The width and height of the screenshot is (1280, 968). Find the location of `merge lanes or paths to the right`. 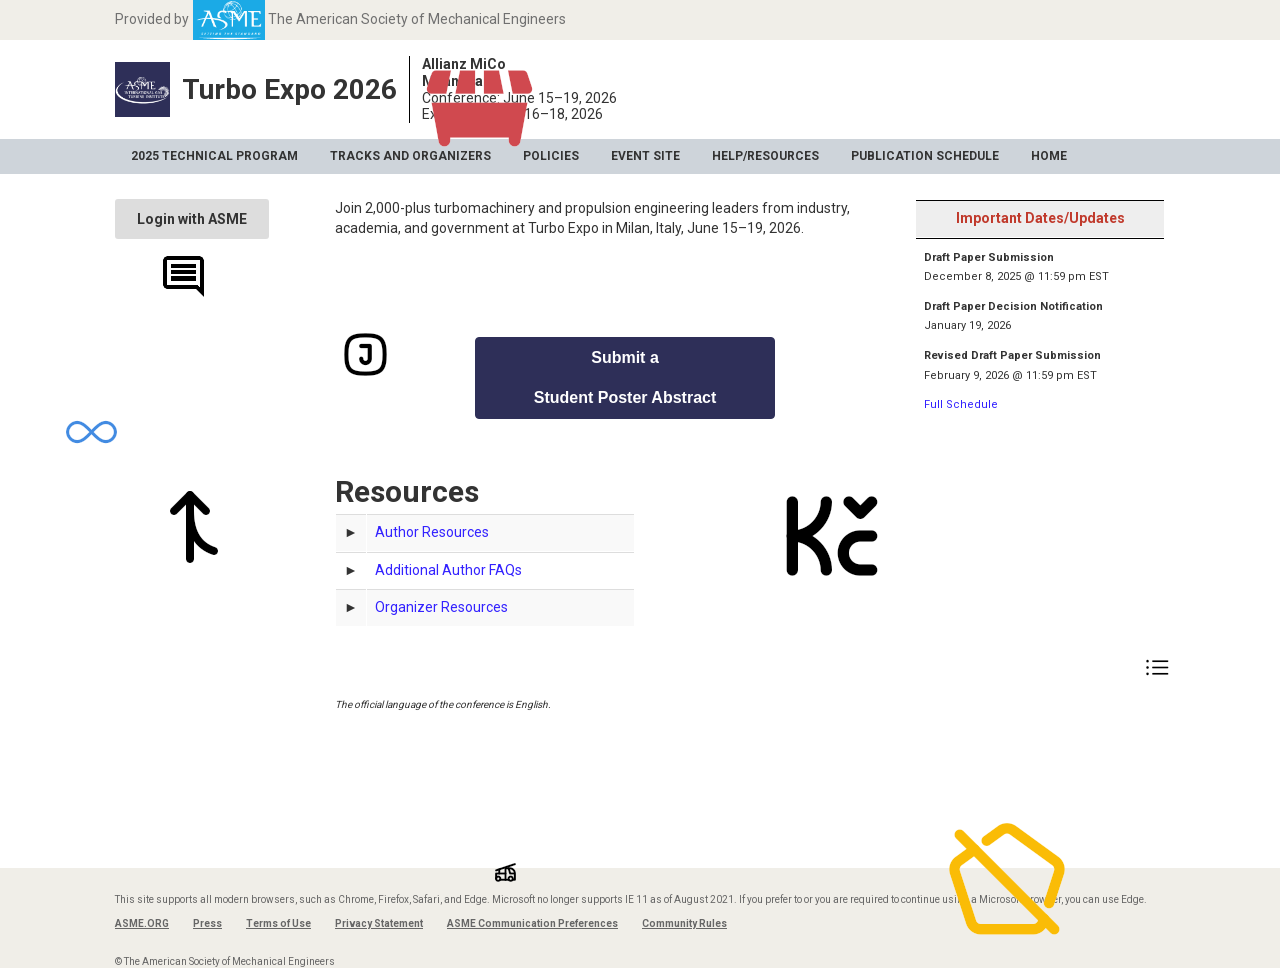

merge lanes or paths to the right is located at coordinates (190, 527).